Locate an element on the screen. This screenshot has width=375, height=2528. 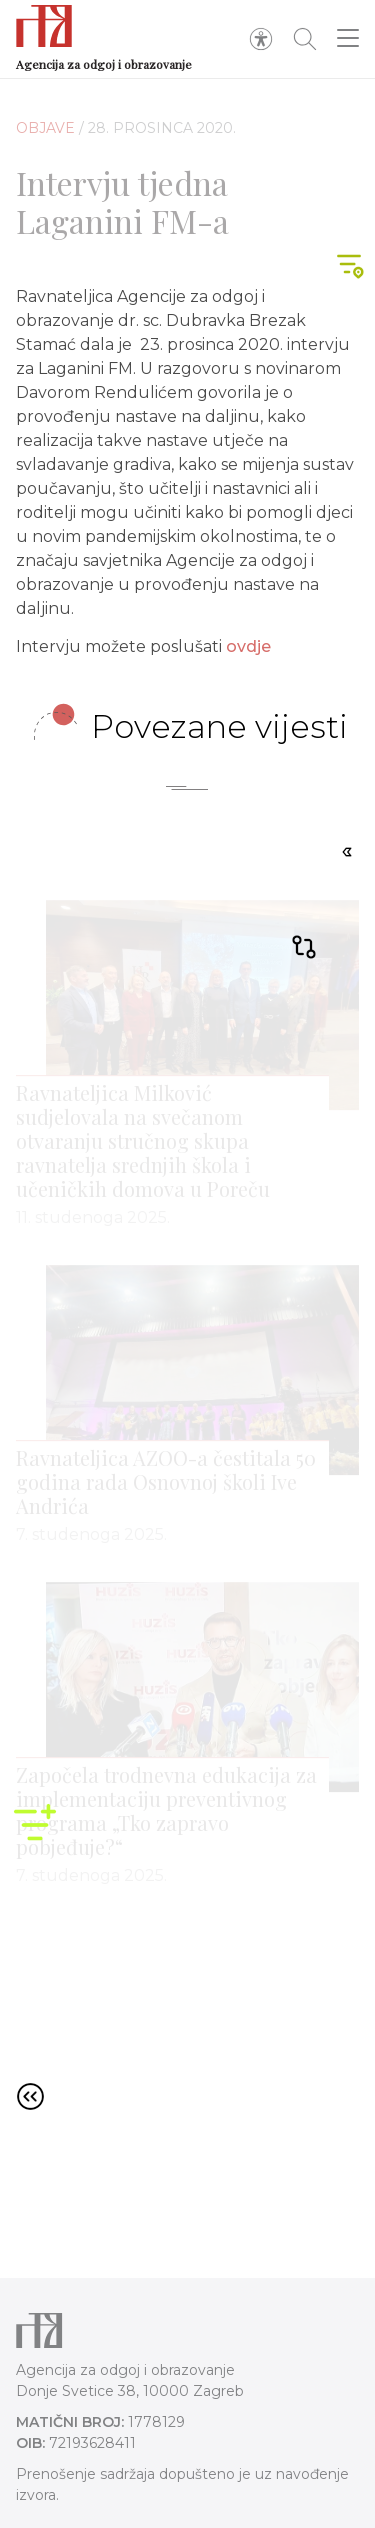
compare branches or commits in a repository is located at coordinates (304, 947).